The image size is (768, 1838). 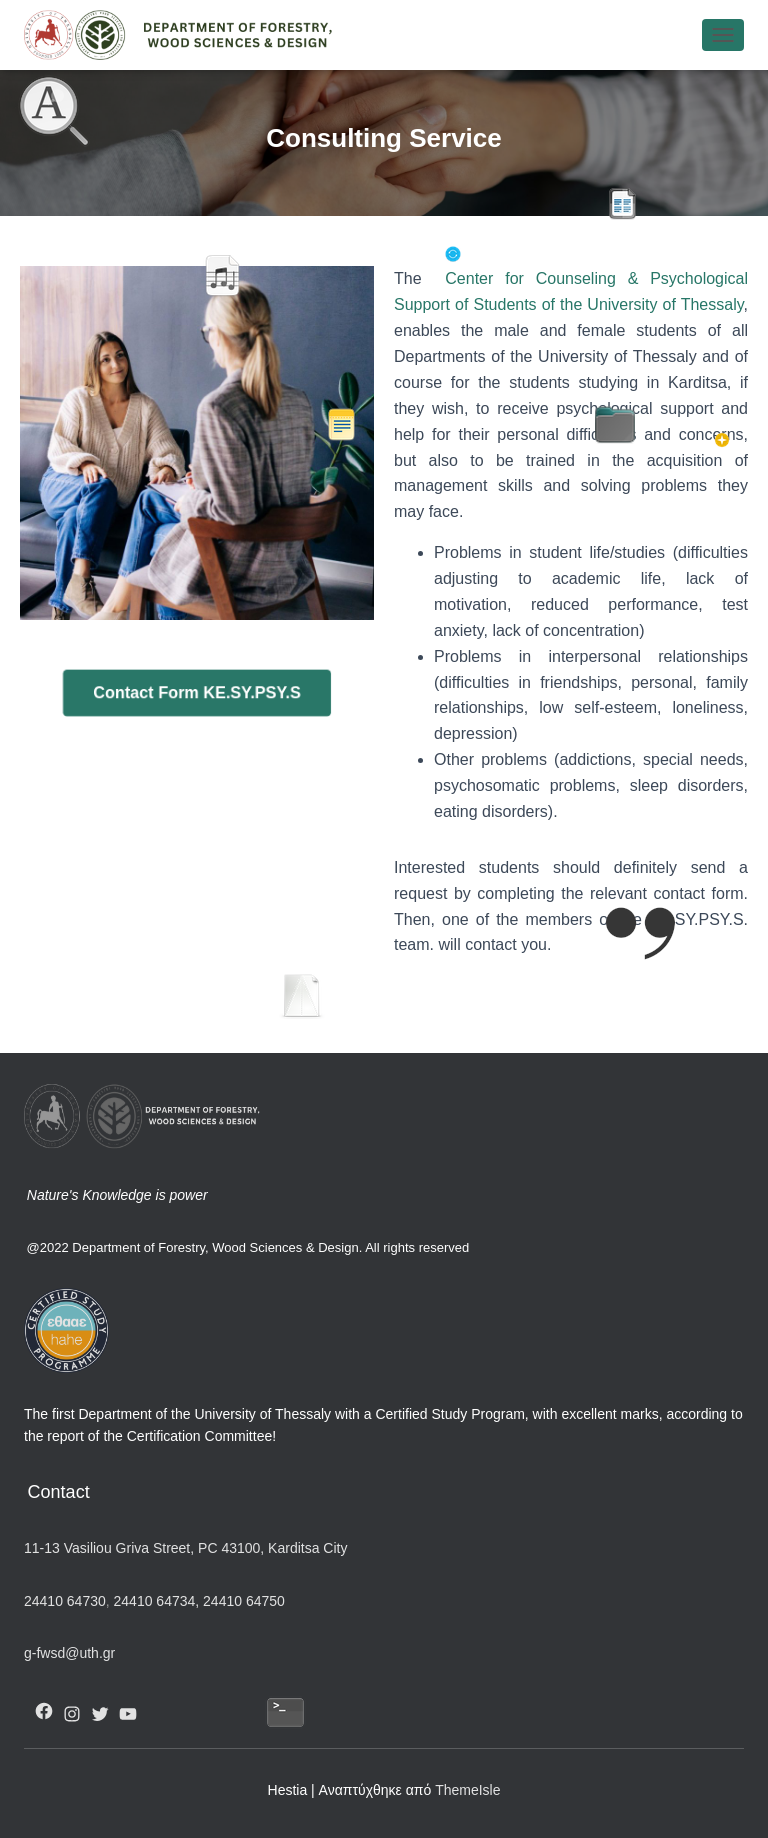 What do you see at coordinates (453, 254) in the screenshot?
I see `indicates content is currently syncing` at bounding box center [453, 254].